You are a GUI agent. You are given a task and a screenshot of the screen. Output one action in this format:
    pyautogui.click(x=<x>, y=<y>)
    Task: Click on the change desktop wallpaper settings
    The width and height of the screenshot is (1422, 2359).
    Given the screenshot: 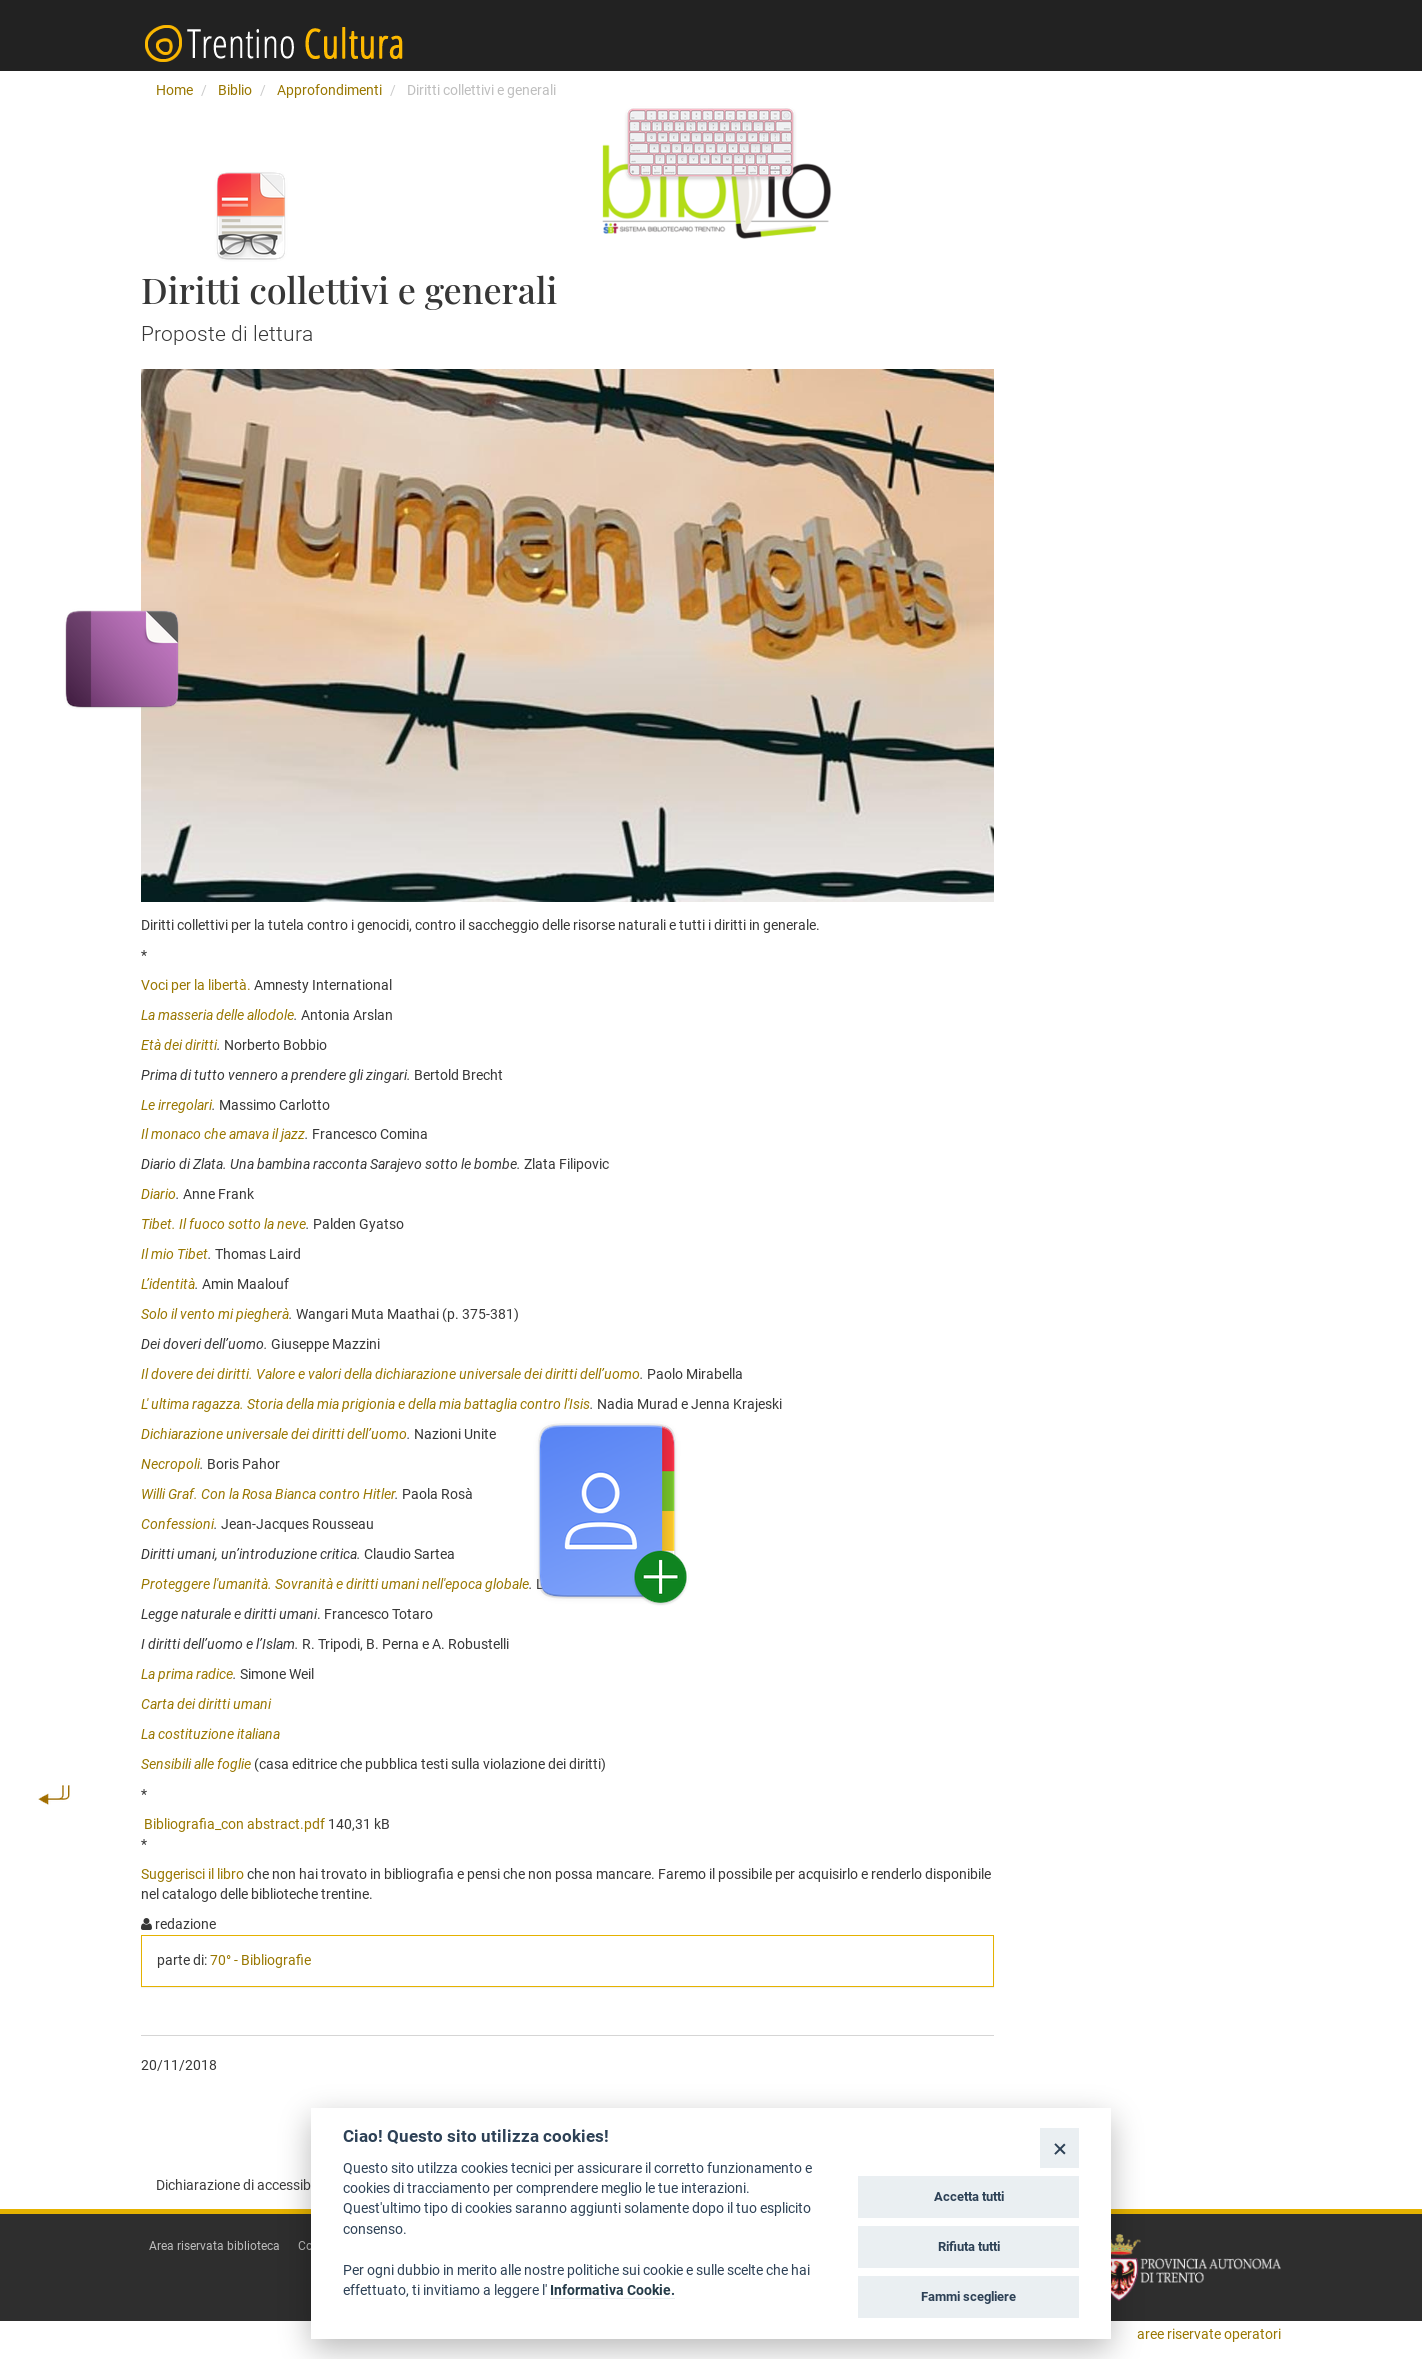 What is the action you would take?
    pyautogui.click(x=122, y=655)
    